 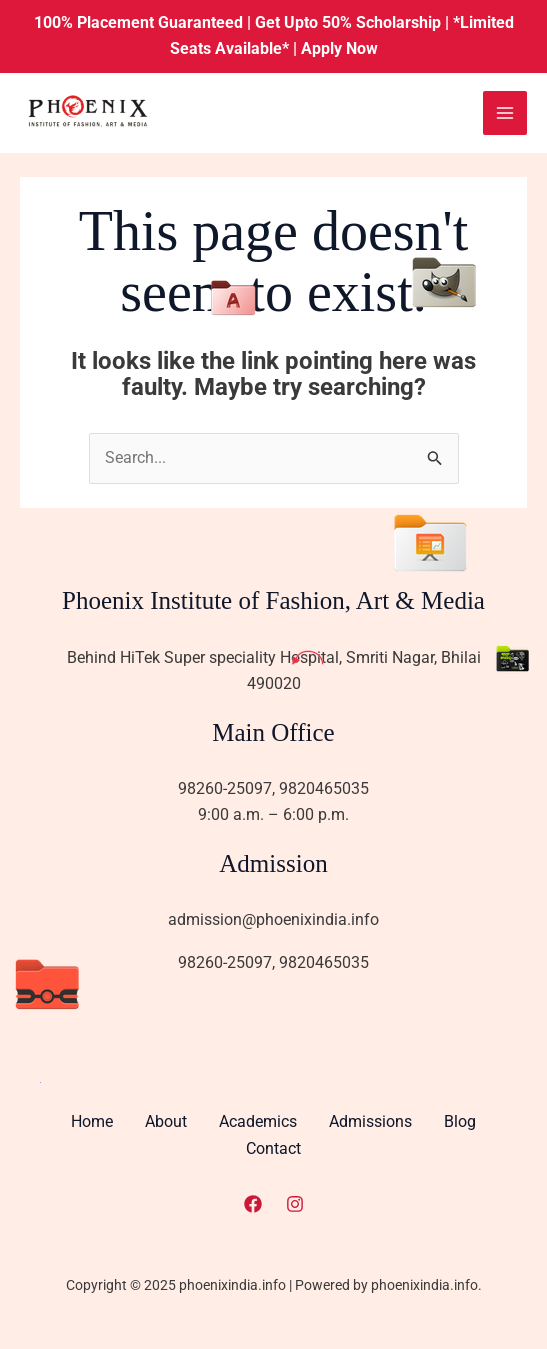 I want to click on open GIMP project files folder, so click(x=444, y=284).